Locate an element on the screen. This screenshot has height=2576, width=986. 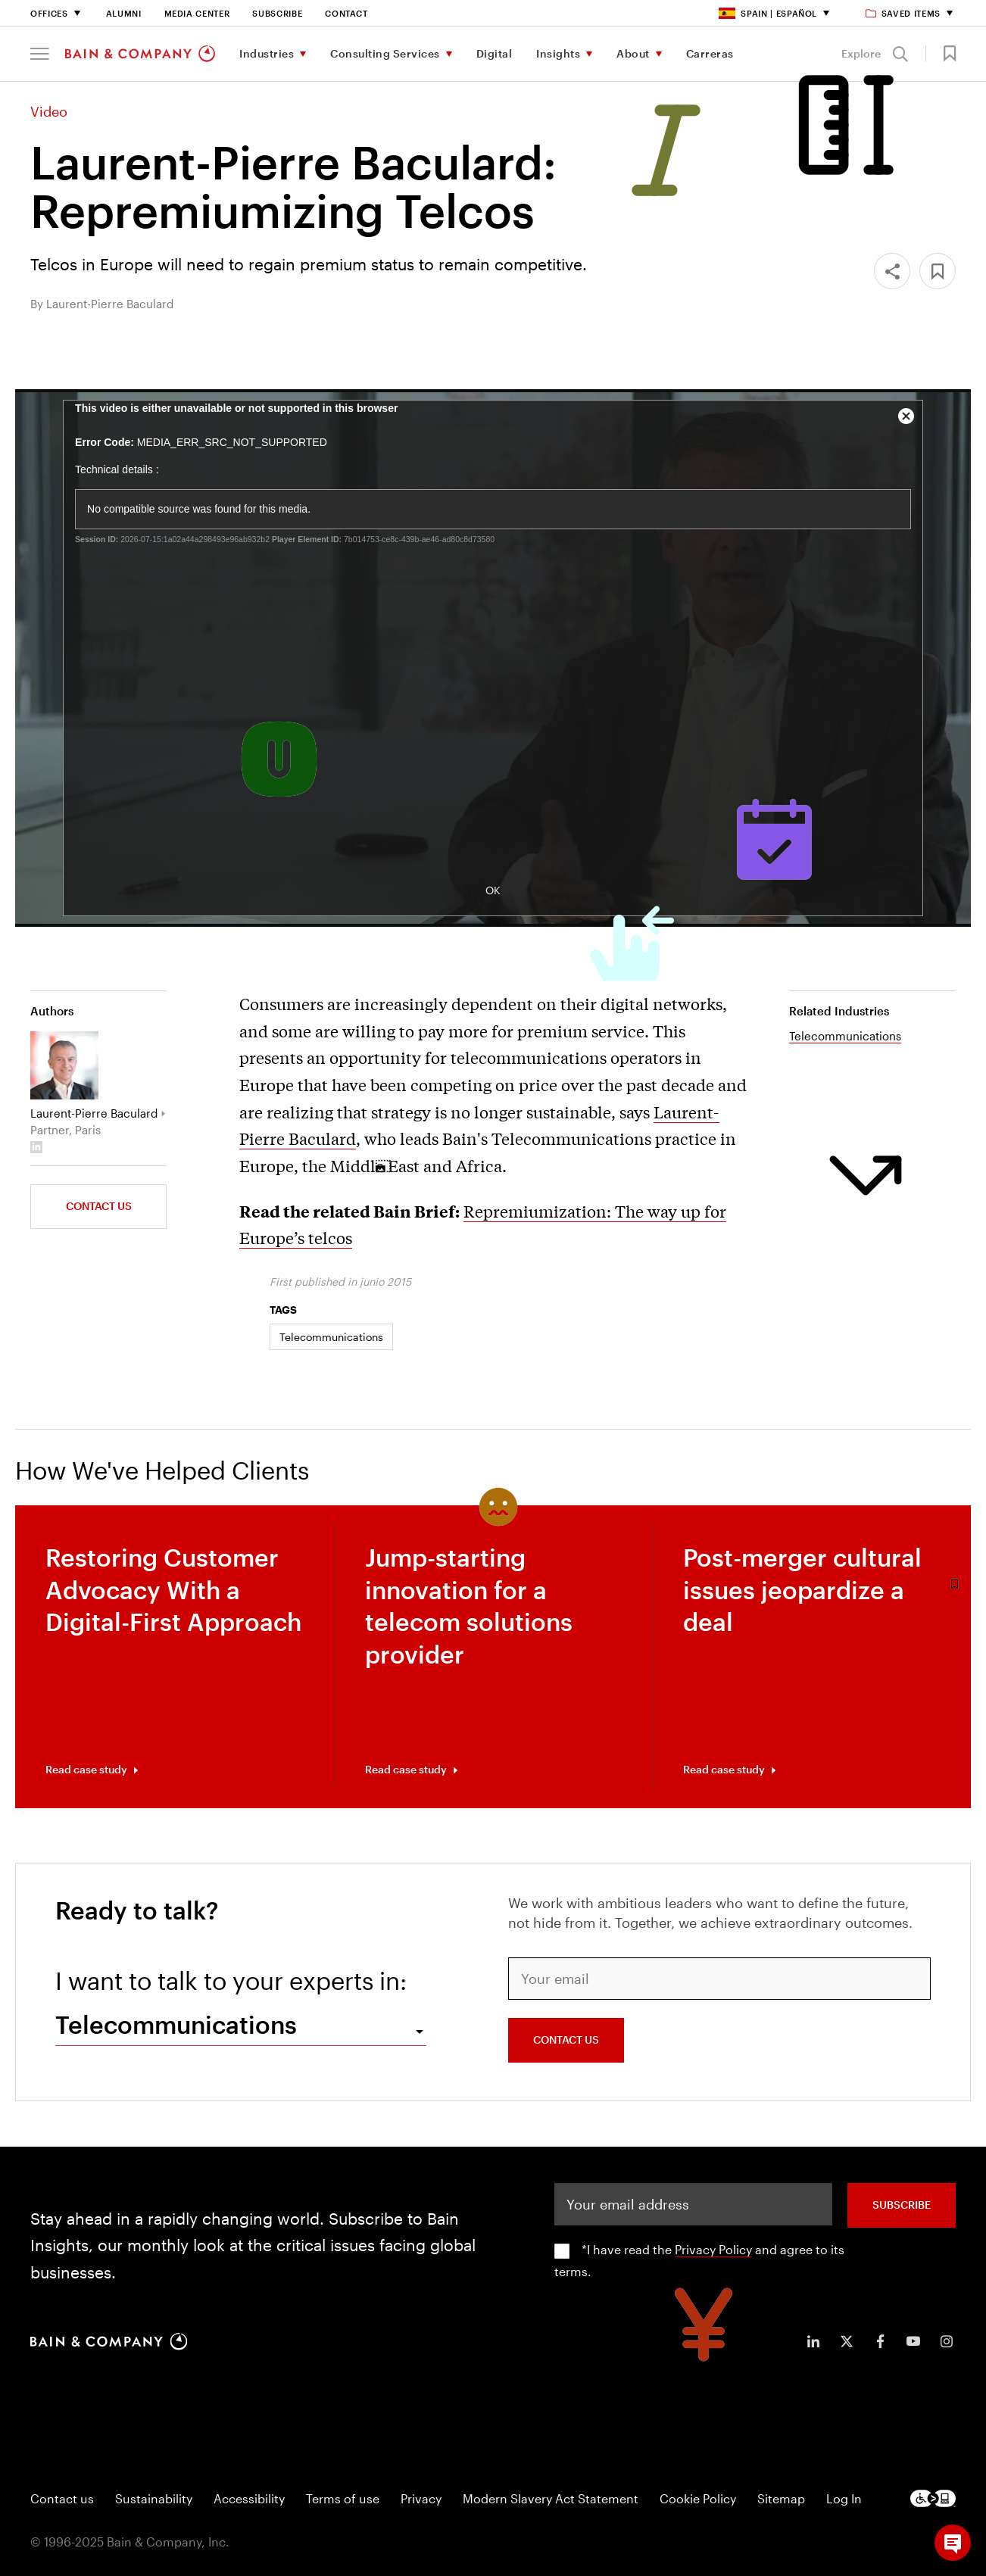
confirm or schedule an event is located at coordinates (774, 842).